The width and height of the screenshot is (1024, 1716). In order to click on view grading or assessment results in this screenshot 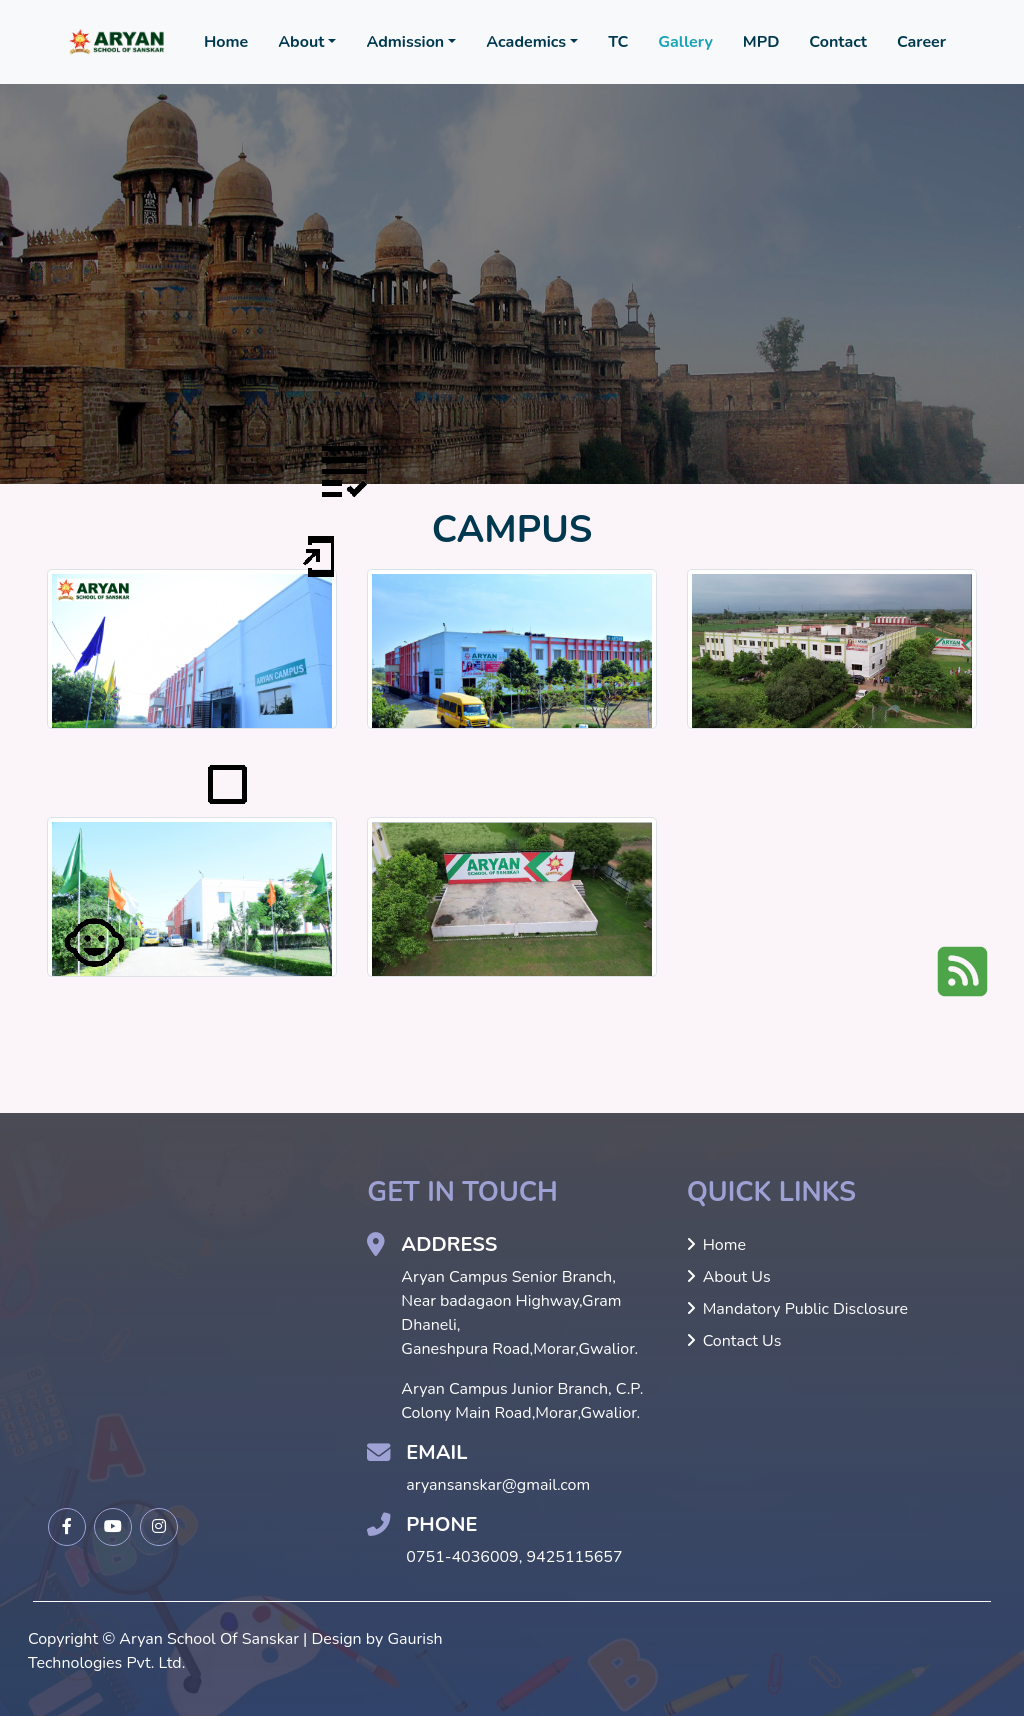, I will do `click(344, 471)`.